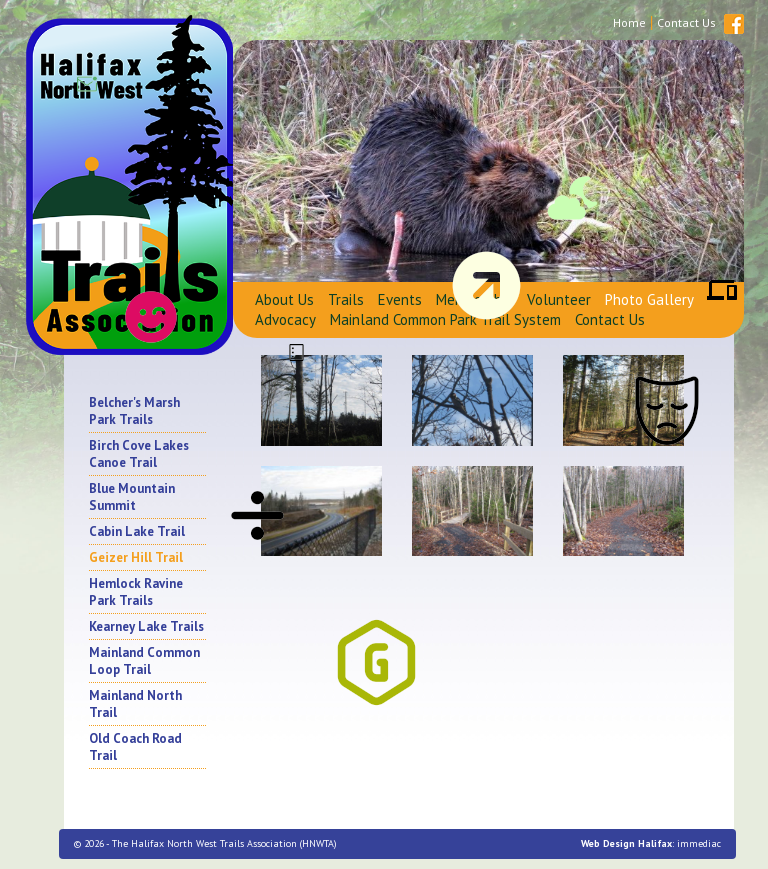  Describe the element at coordinates (486, 285) in the screenshot. I see `open link in new tab or window` at that location.